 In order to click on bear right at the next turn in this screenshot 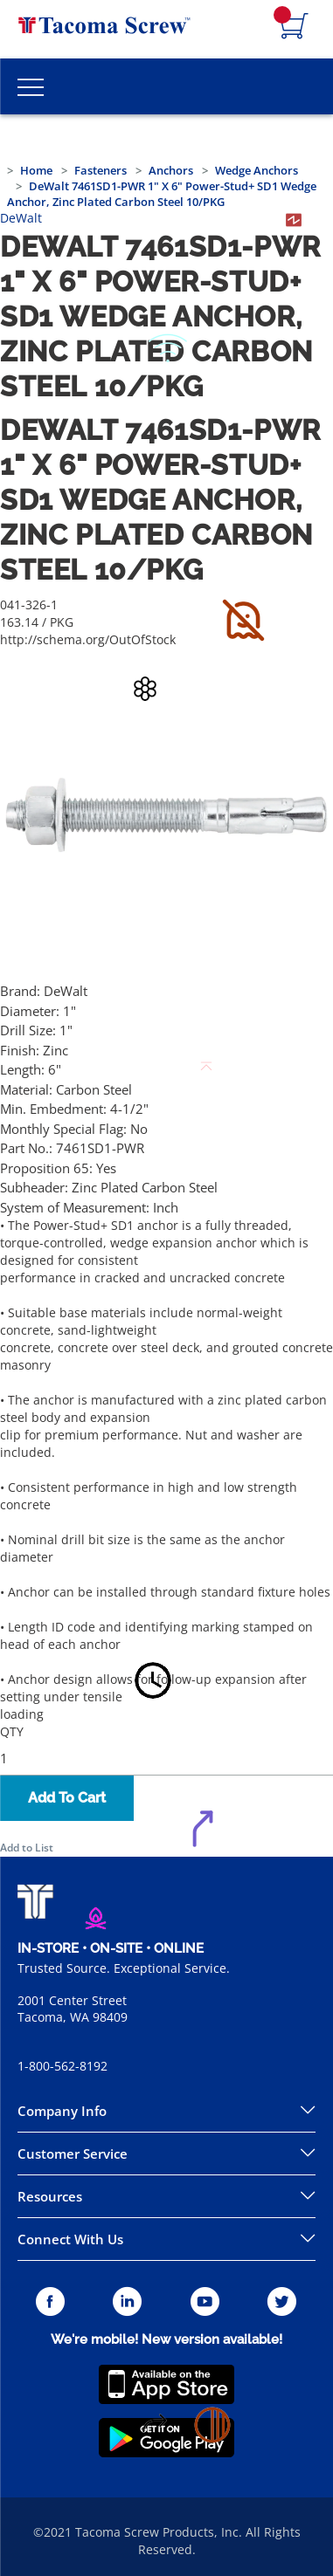, I will do `click(202, 1829)`.